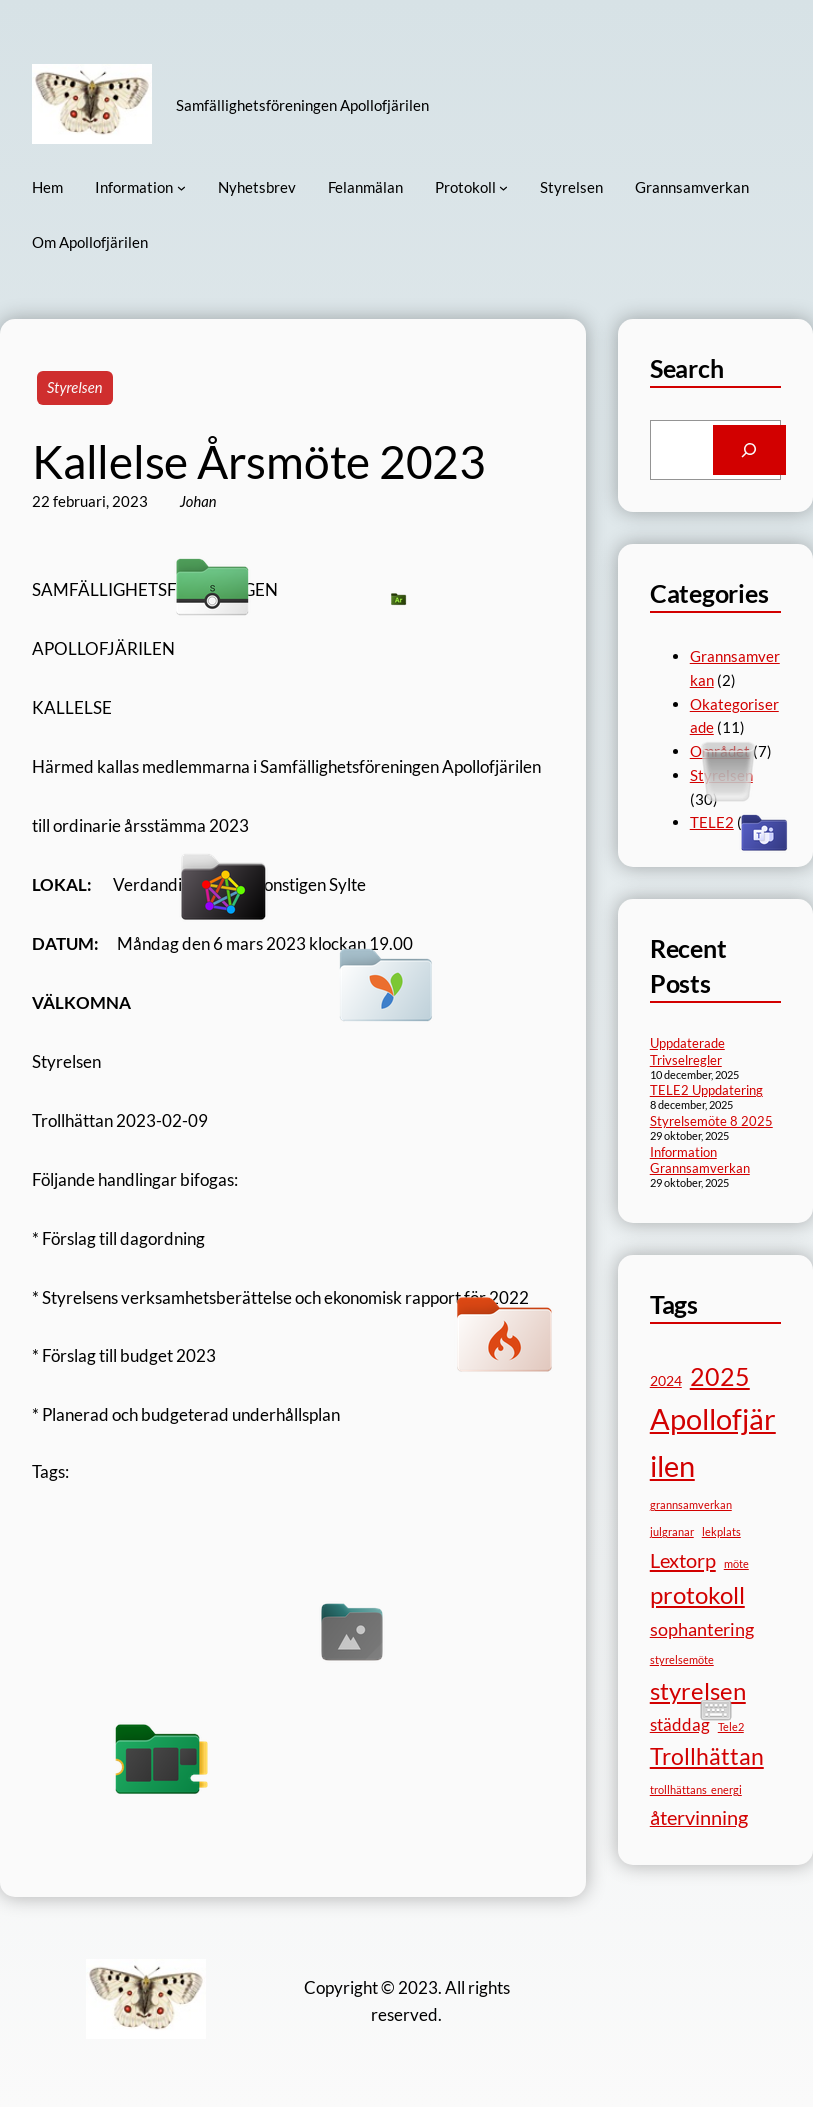 This screenshot has width=813, height=2107. Describe the element at coordinates (223, 889) in the screenshot. I see `open fediverse-related files and content` at that location.